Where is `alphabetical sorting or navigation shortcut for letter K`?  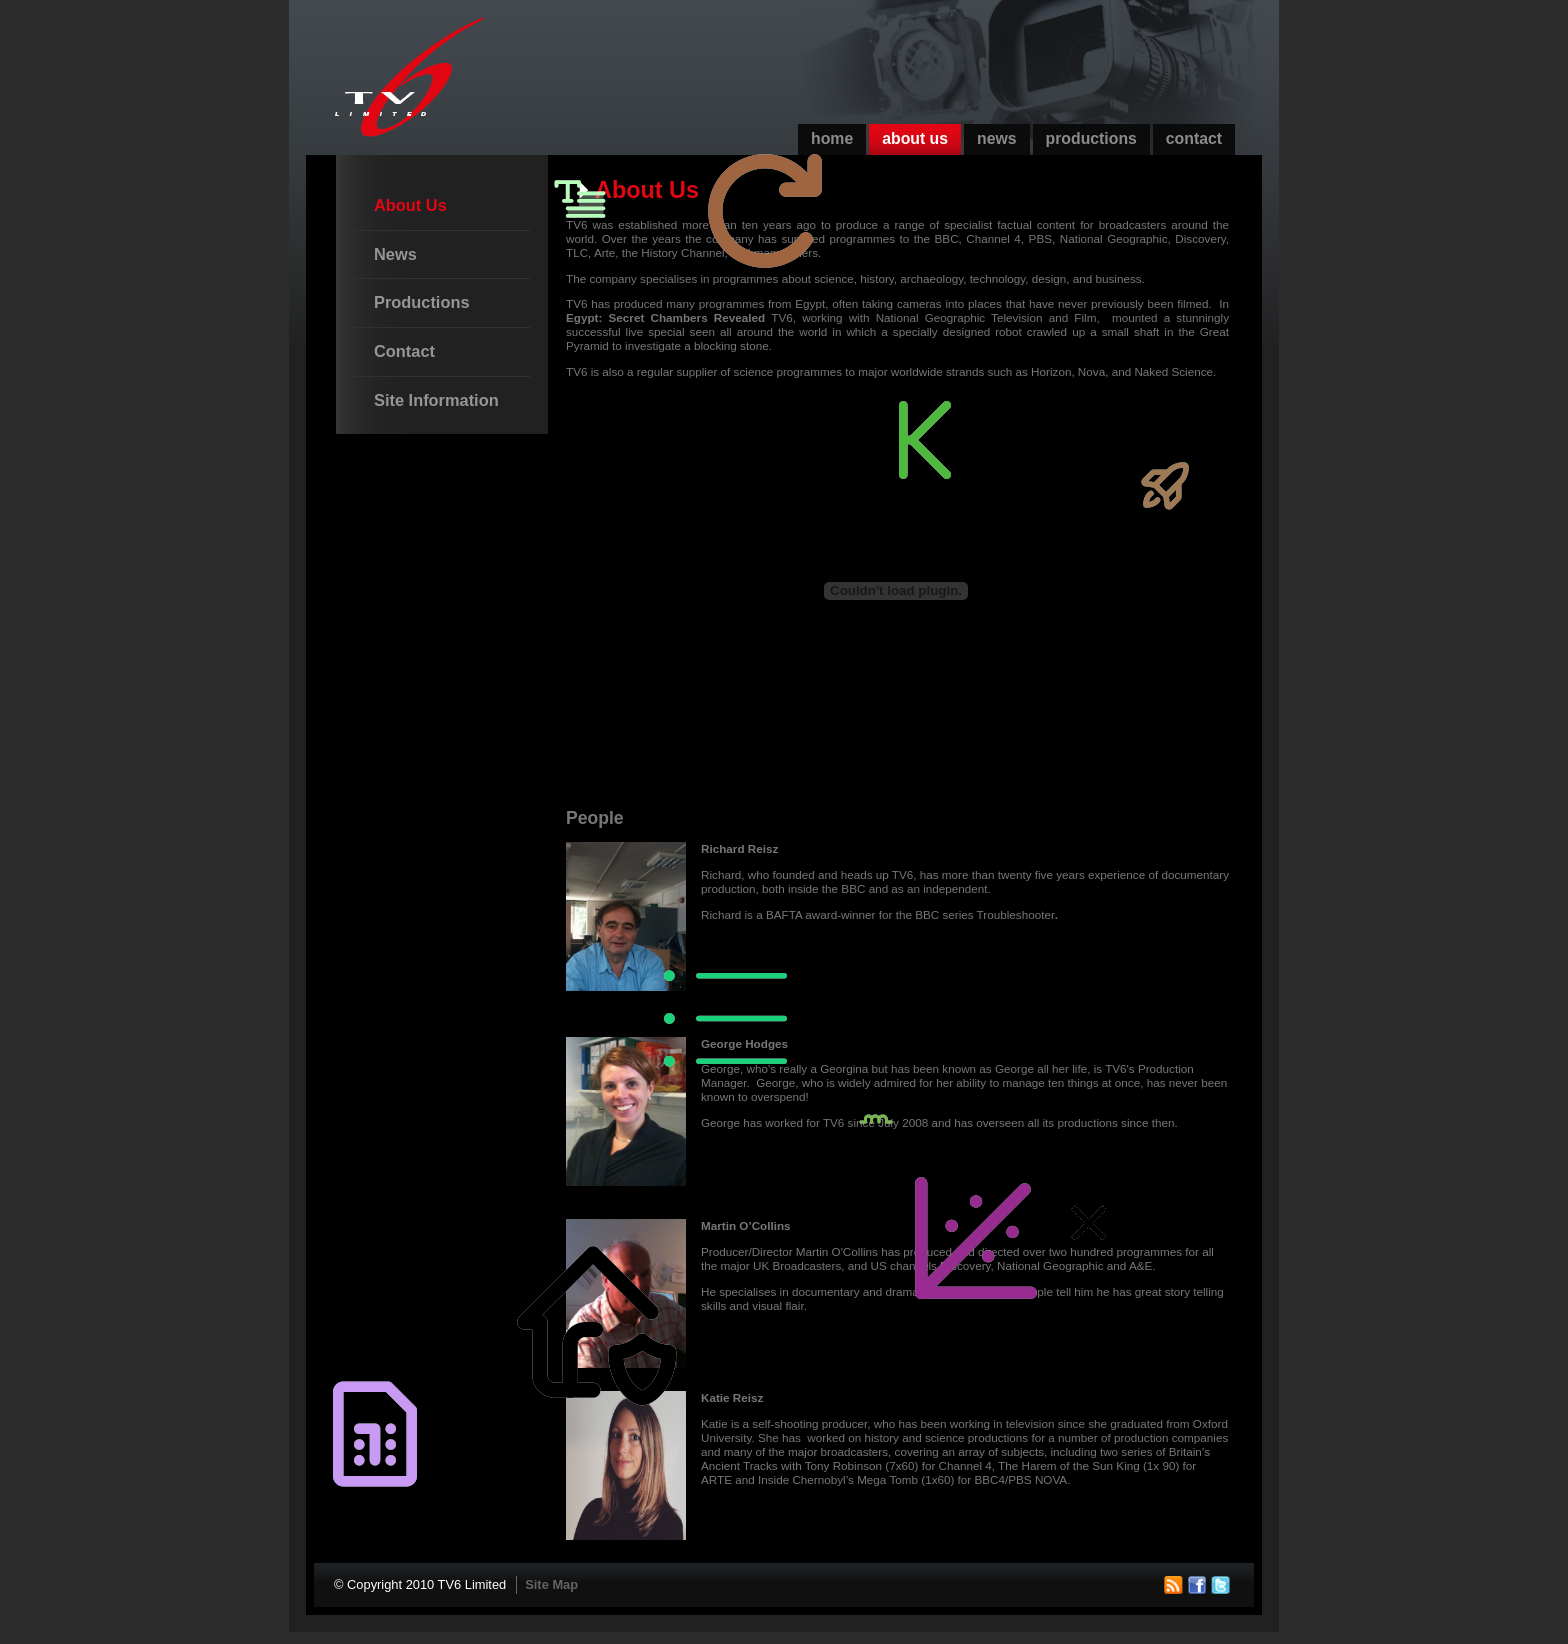
alphabetical sorting or navigation shortcut for letter K is located at coordinates (925, 440).